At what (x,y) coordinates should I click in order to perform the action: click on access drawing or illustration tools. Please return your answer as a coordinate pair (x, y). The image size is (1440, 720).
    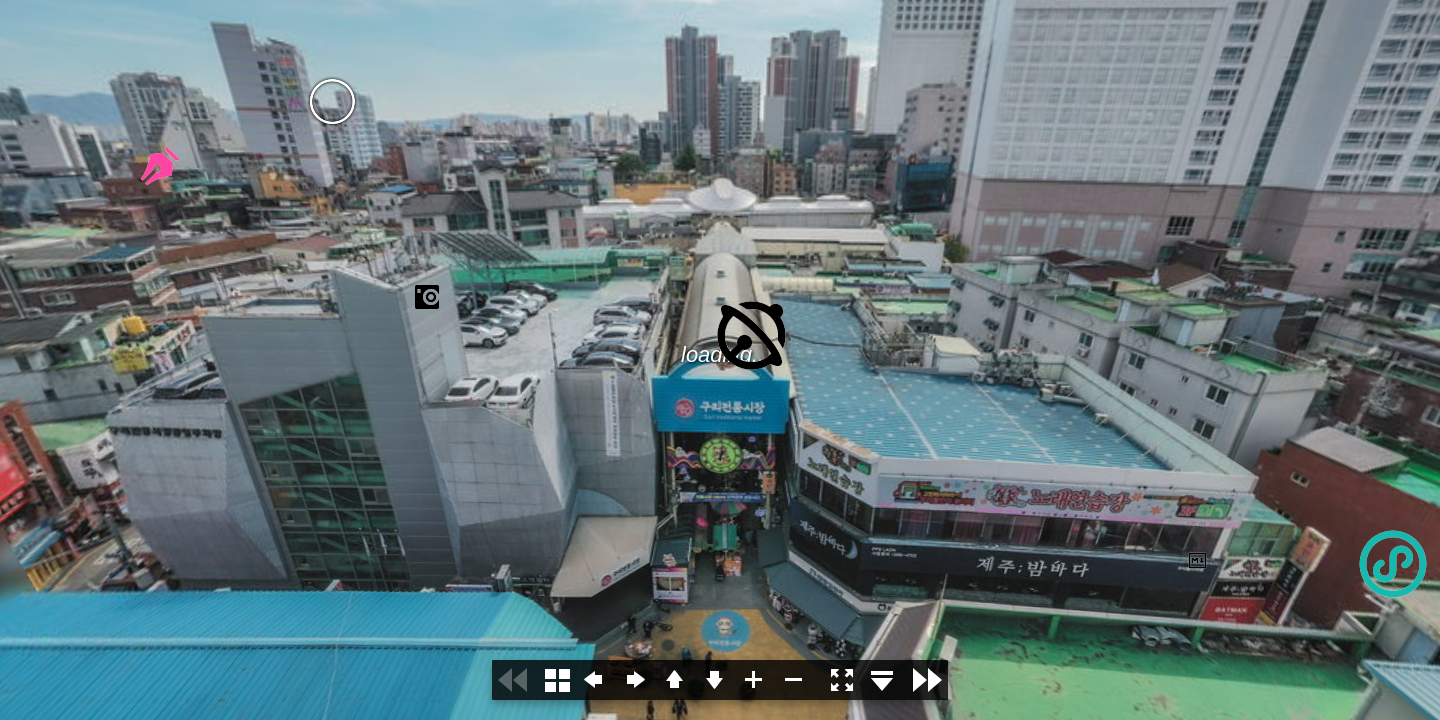
    Looking at the image, I should click on (158, 165).